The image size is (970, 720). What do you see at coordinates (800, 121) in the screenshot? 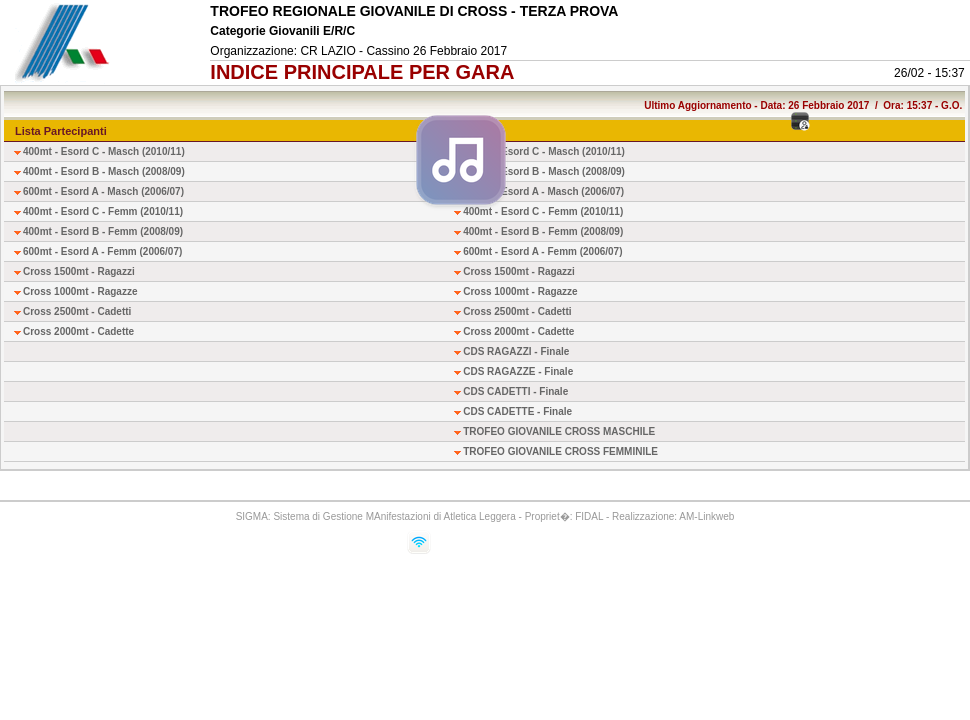
I see `configure NIS network server preferences` at bounding box center [800, 121].